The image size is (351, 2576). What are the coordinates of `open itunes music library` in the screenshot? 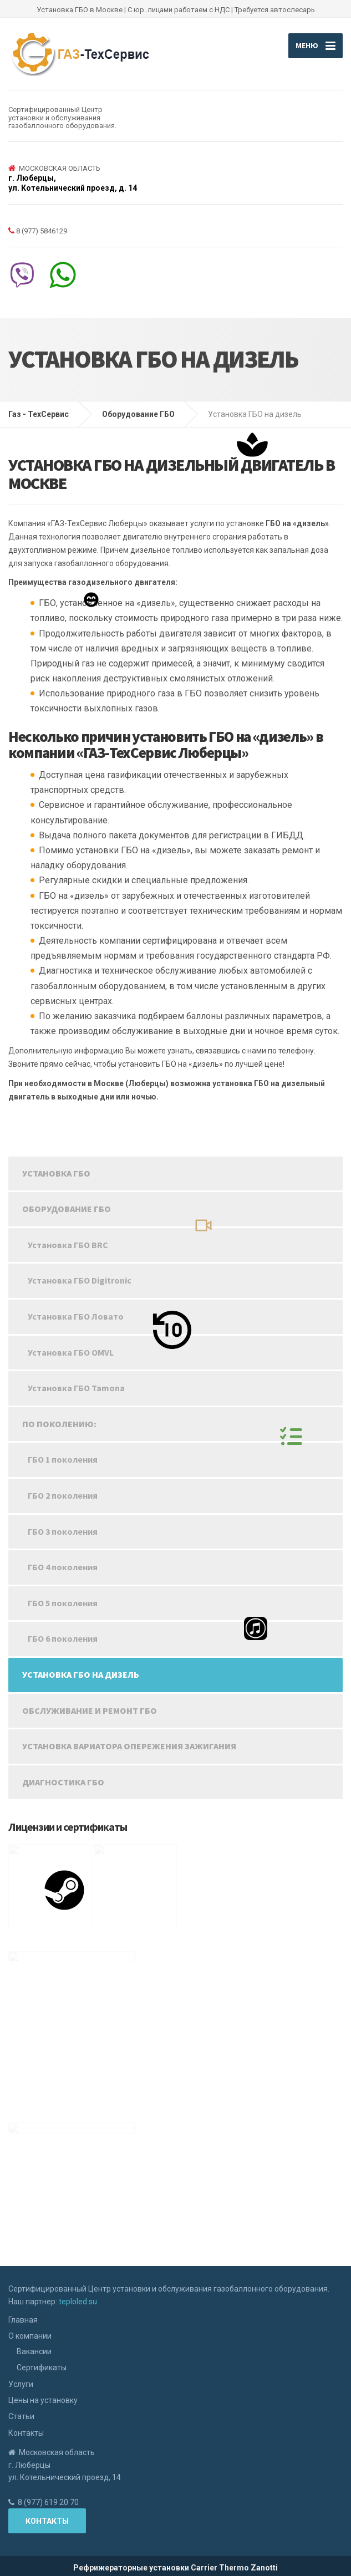 It's located at (256, 1628).